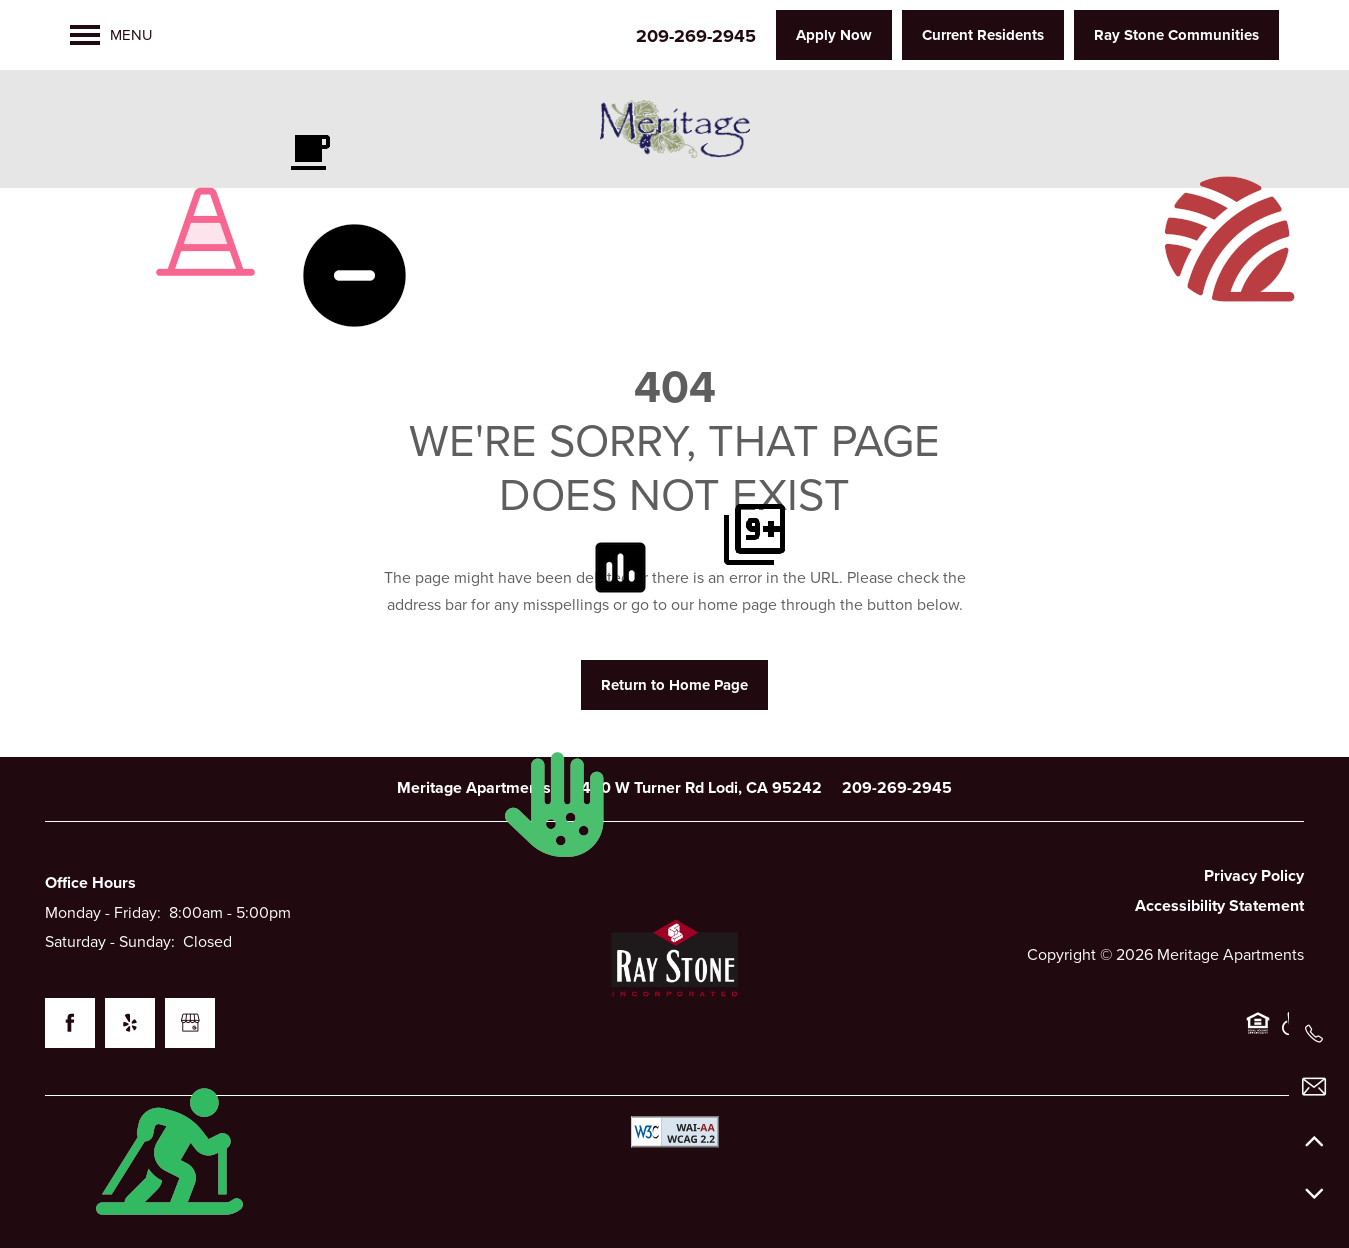 The width and height of the screenshot is (1349, 1248). Describe the element at coordinates (205, 233) in the screenshot. I see `indicates area under construction or maintenance` at that location.